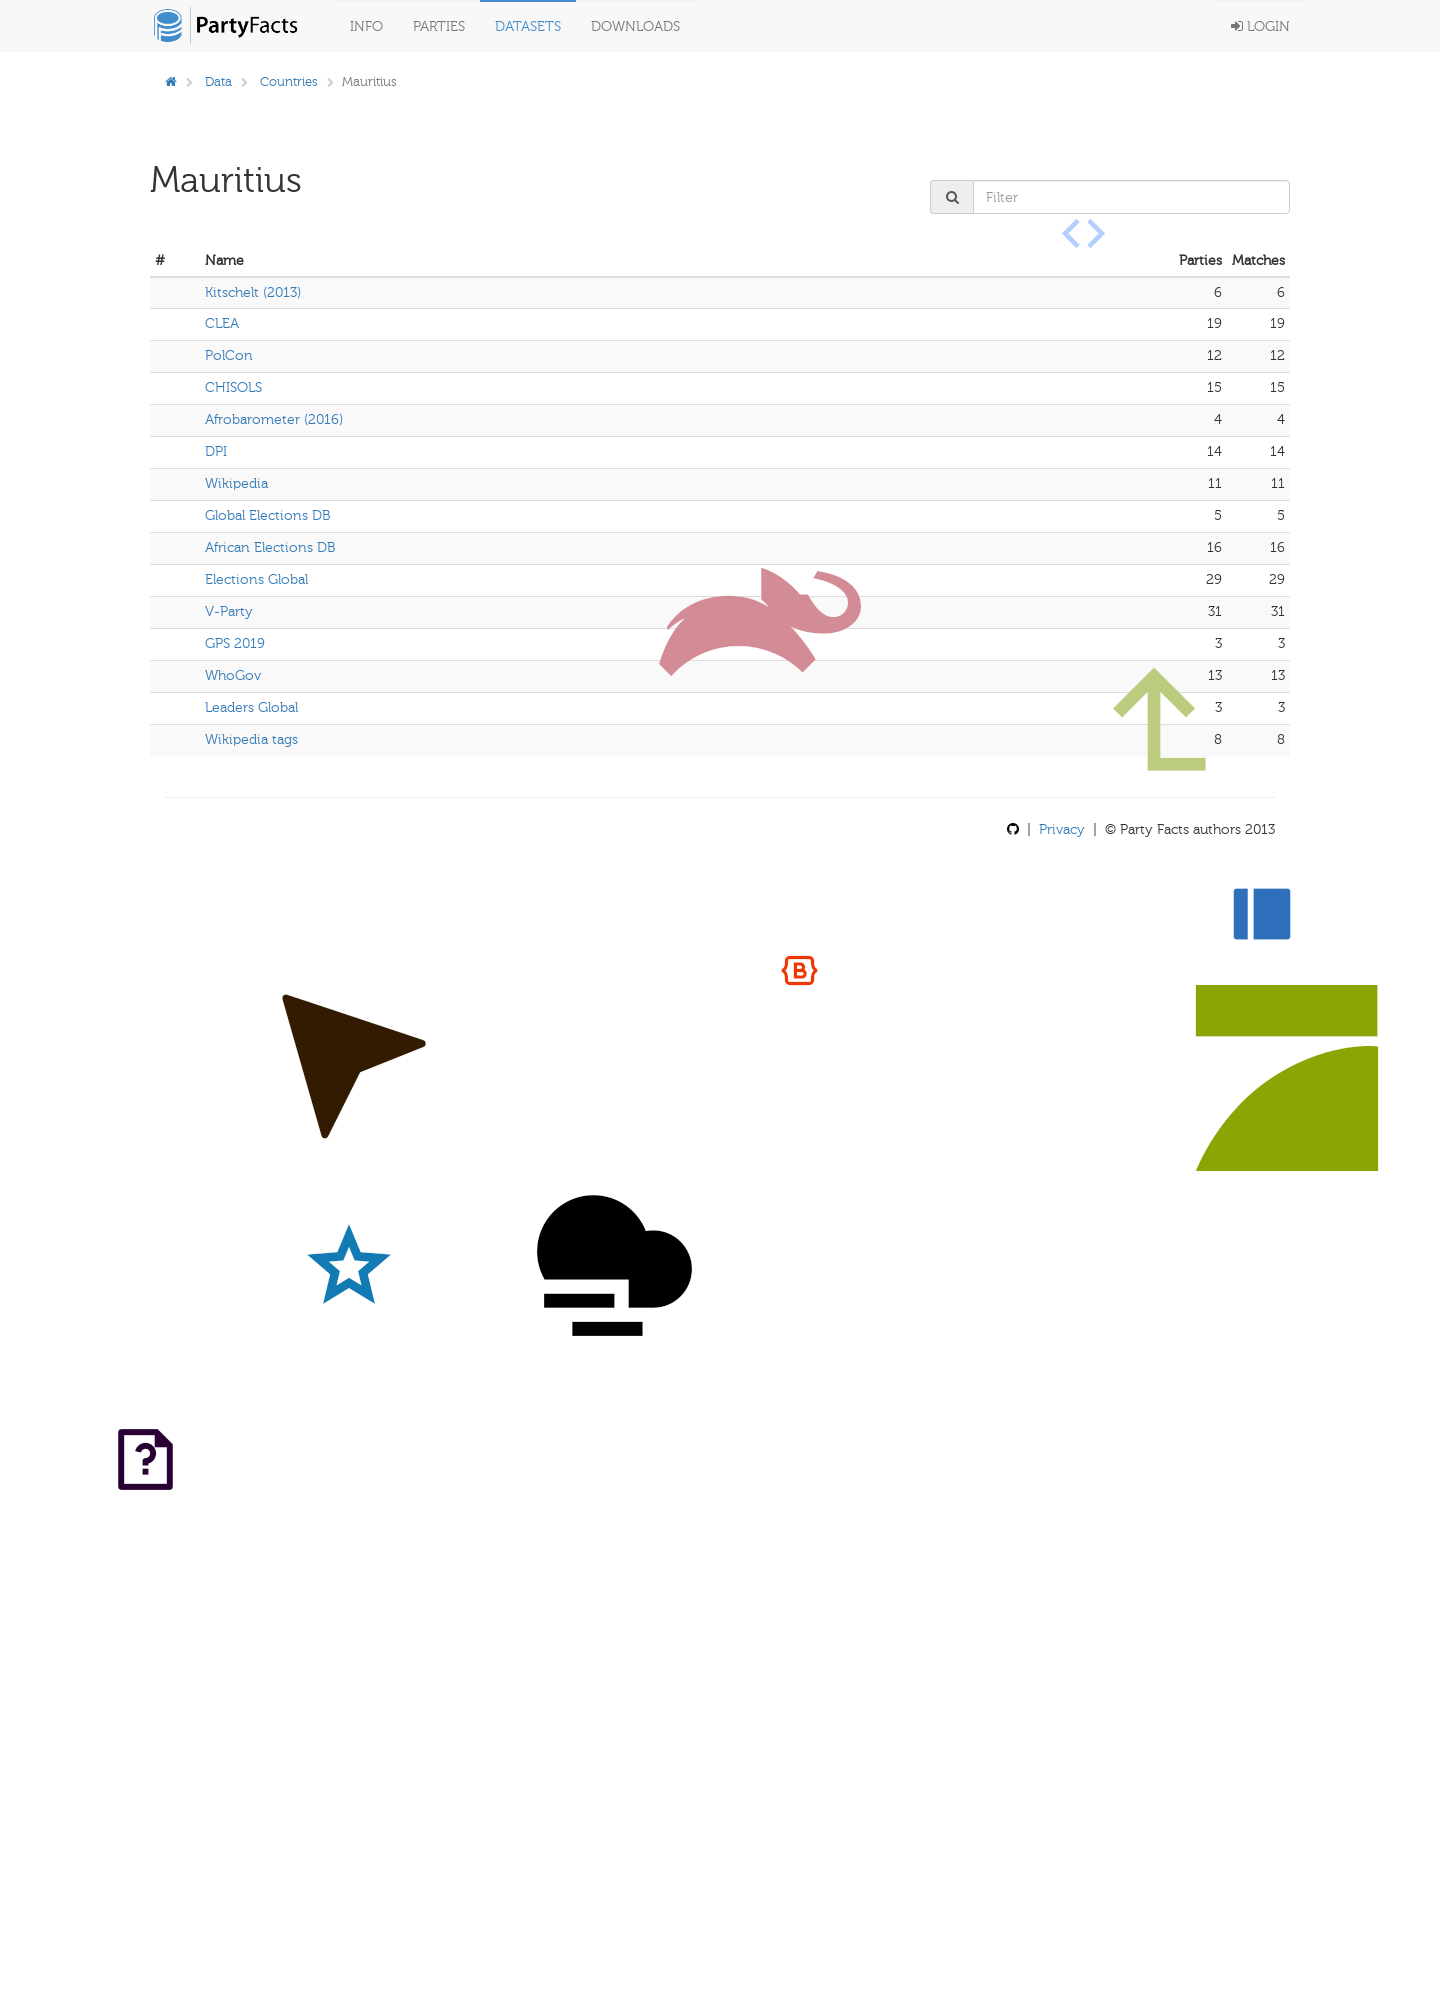  Describe the element at coordinates (1083, 233) in the screenshot. I see `expand content horizontally` at that location.